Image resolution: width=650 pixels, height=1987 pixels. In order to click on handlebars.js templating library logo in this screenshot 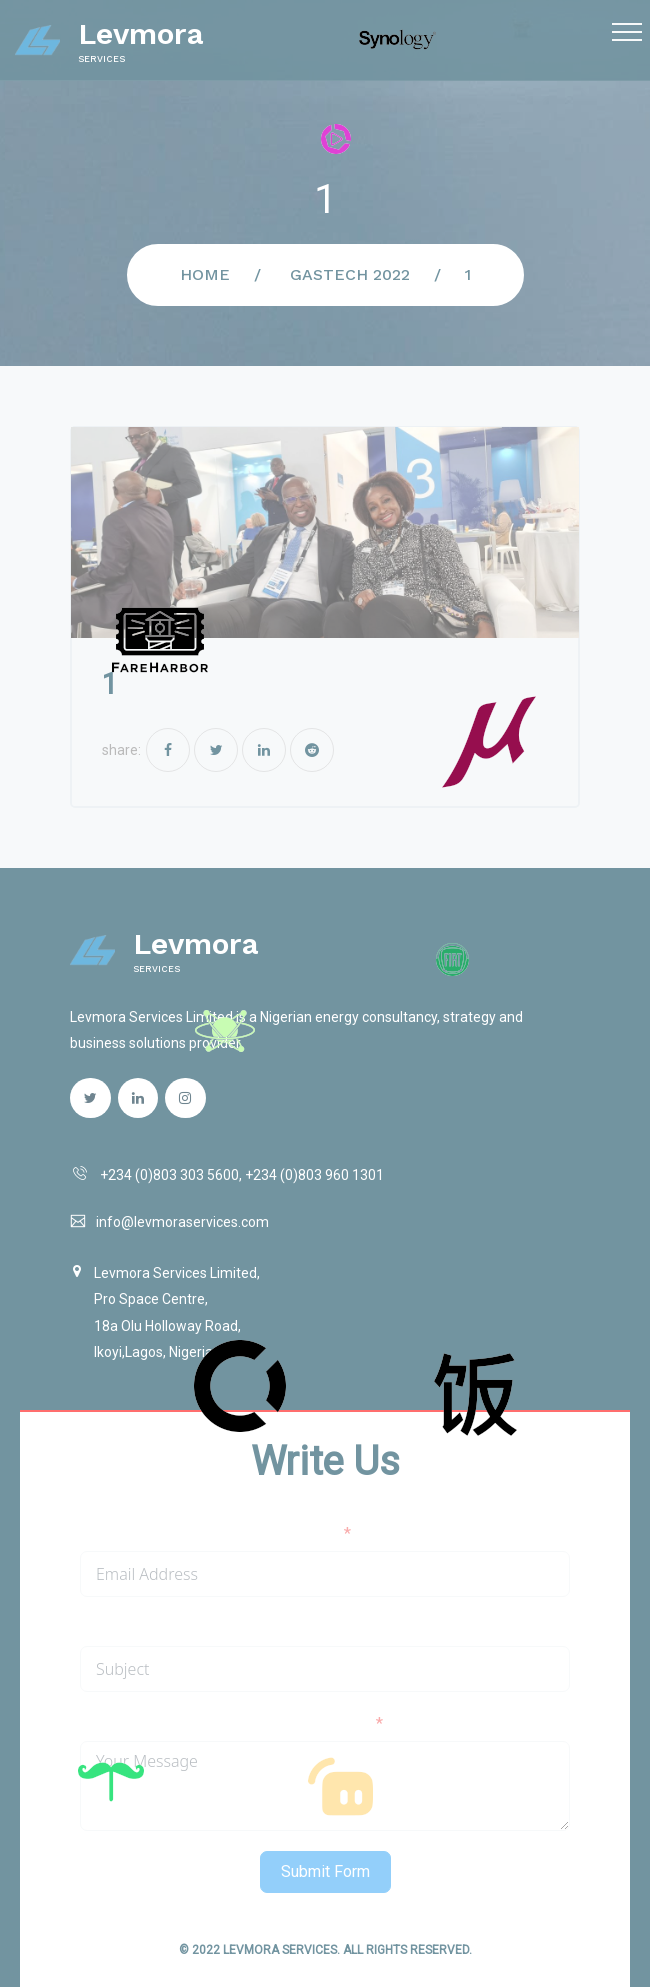, I will do `click(111, 1782)`.